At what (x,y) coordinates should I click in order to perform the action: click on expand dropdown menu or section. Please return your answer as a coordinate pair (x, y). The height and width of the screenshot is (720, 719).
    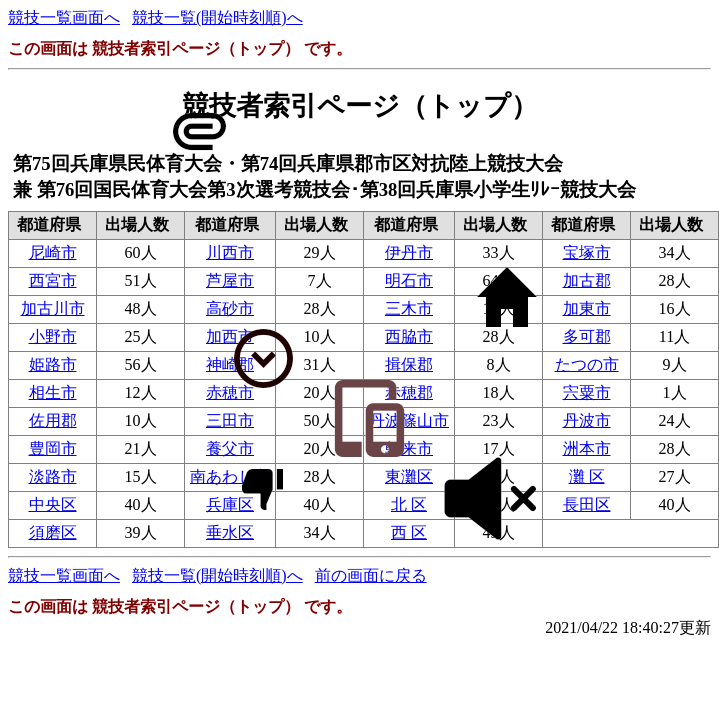
    Looking at the image, I should click on (263, 358).